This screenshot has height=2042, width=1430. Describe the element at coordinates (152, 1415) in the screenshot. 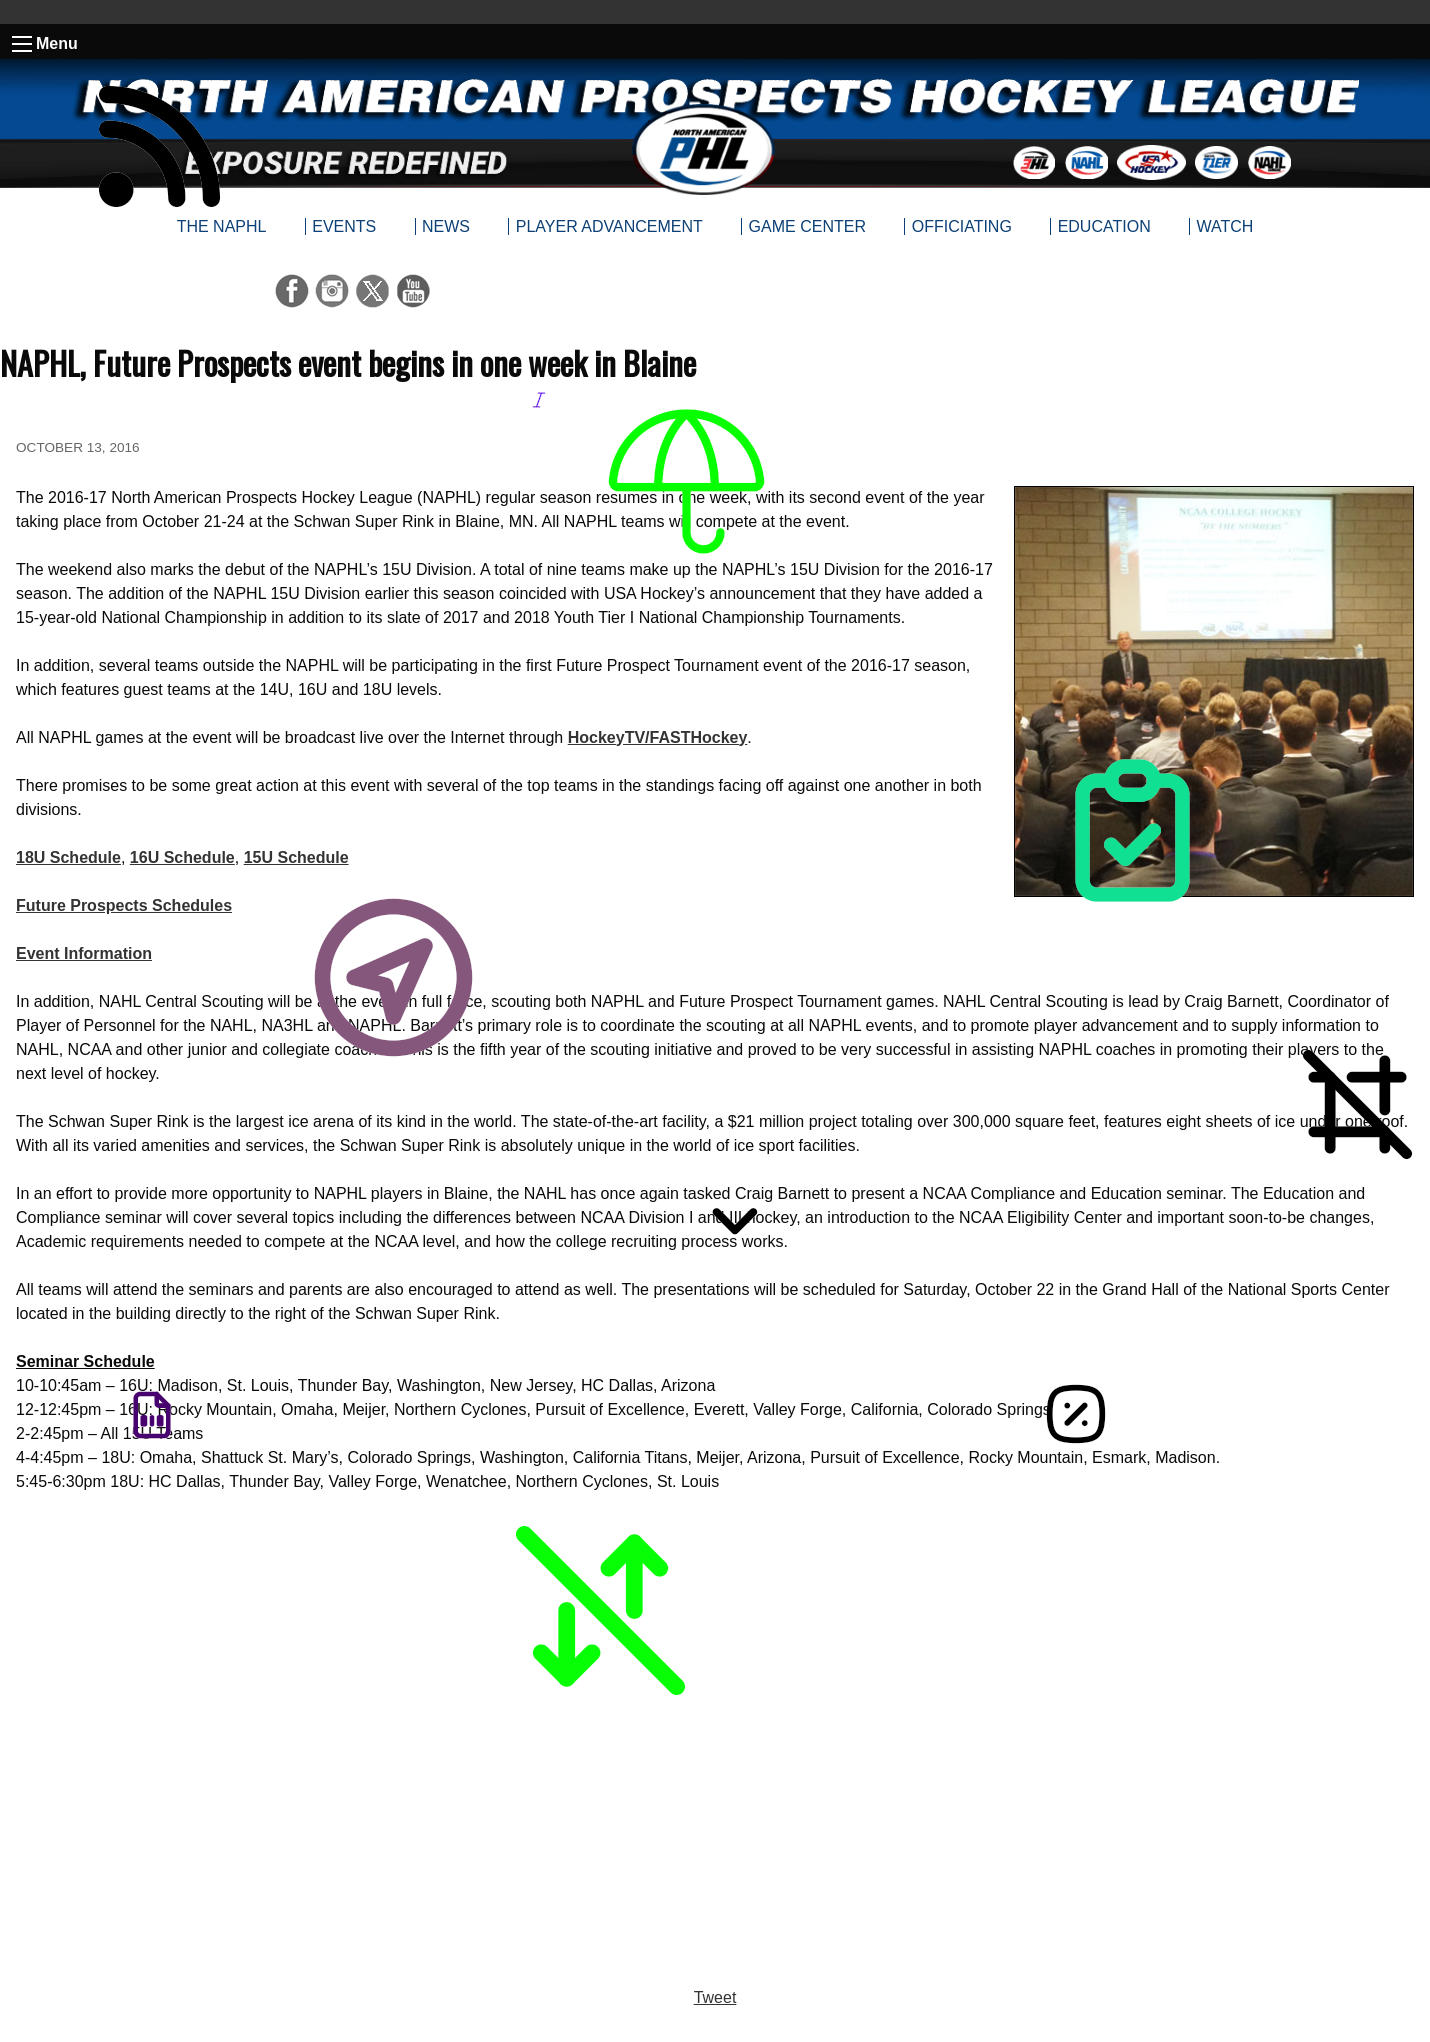

I see `view barcode document` at that location.